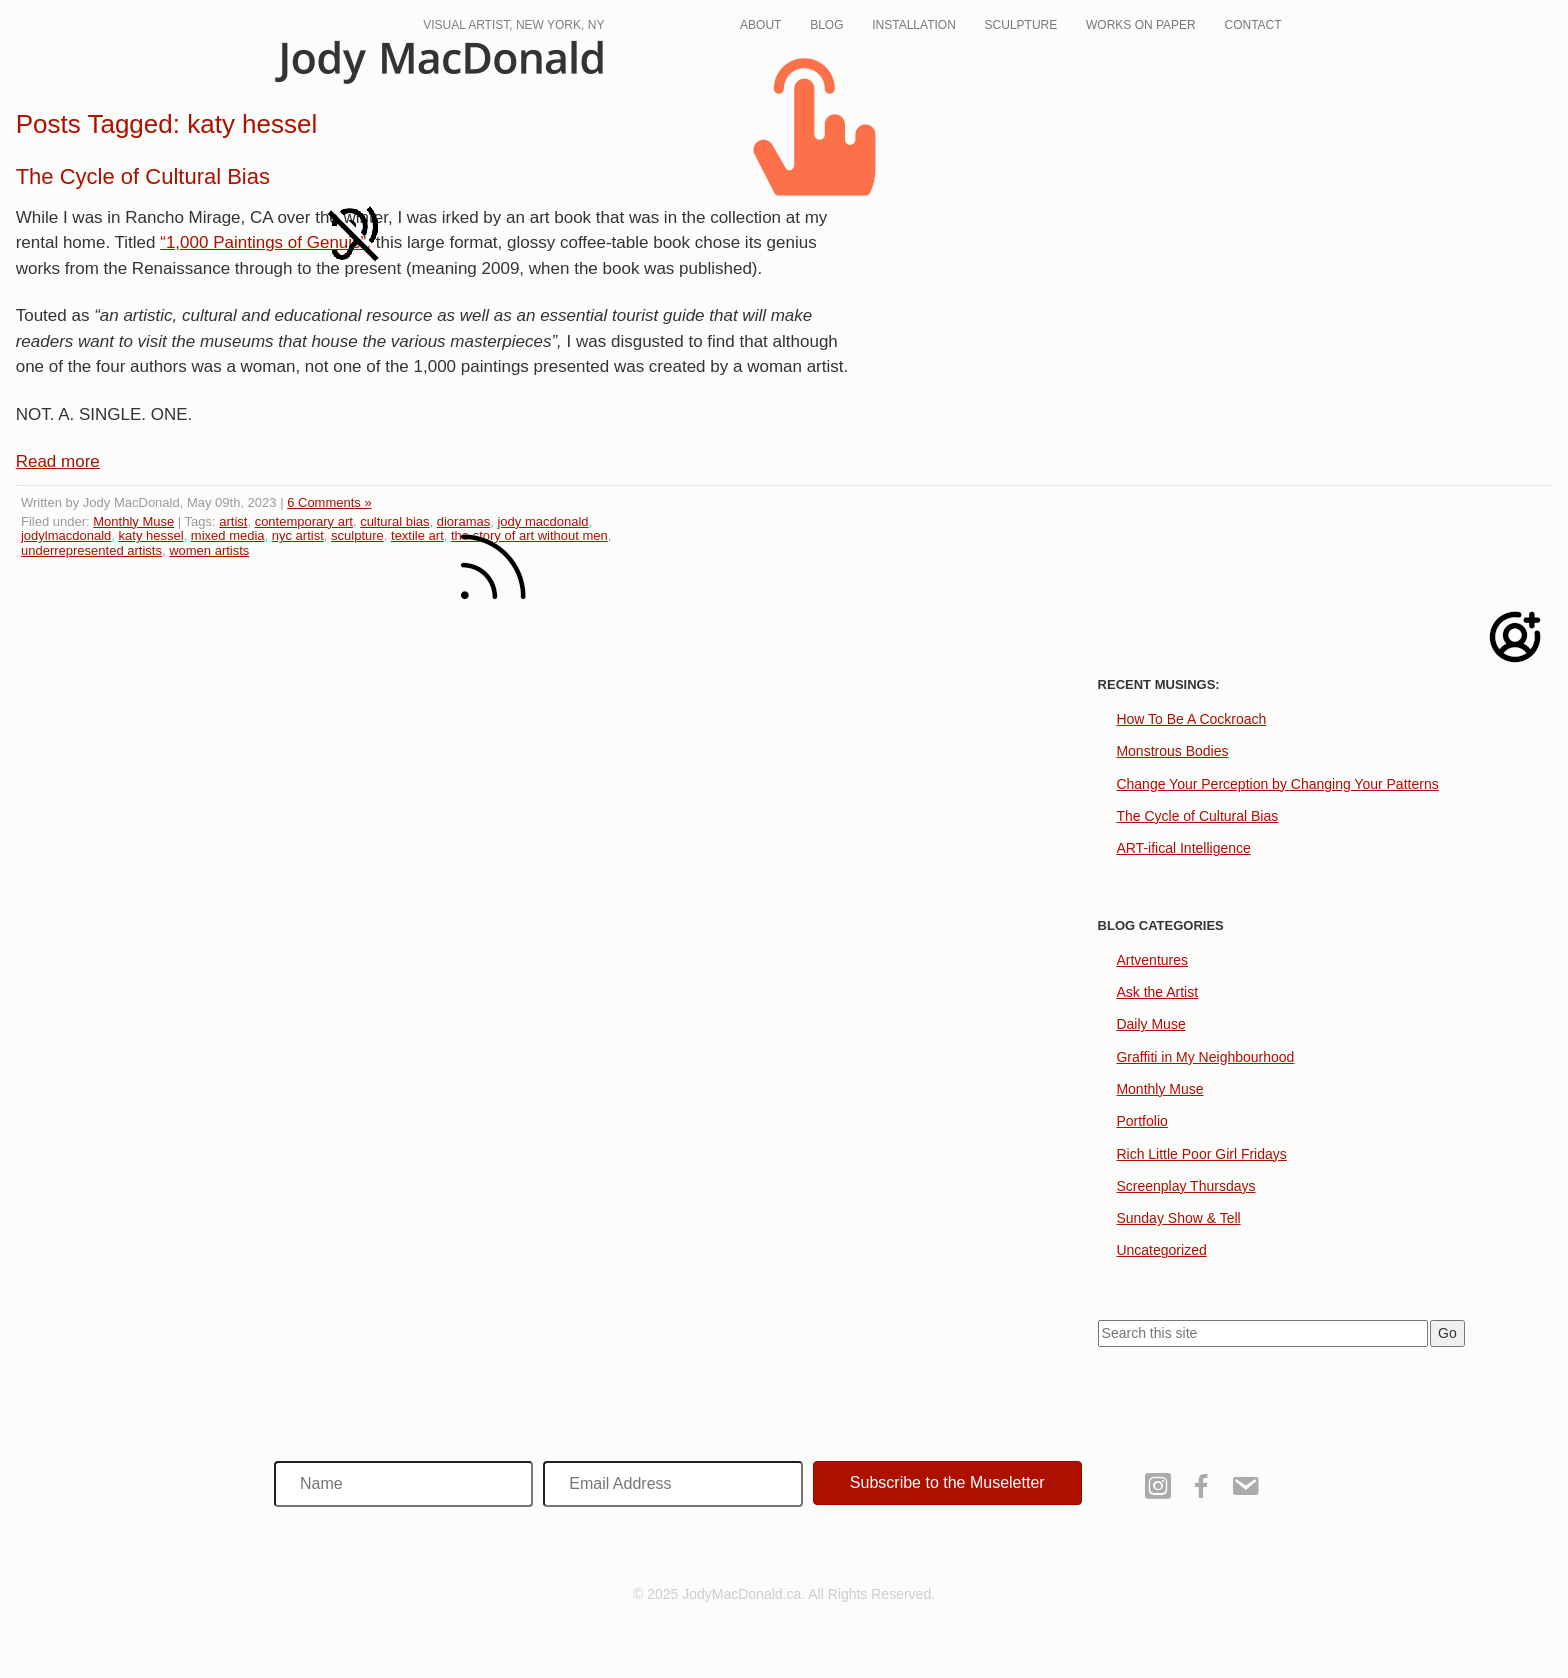 Image resolution: width=1568 pixels, height=1678 pixels. What do you see at coordinates (488, 571) in the screenshot?
I see `subscribe to RSS feed` at bounding box center [488, 571].